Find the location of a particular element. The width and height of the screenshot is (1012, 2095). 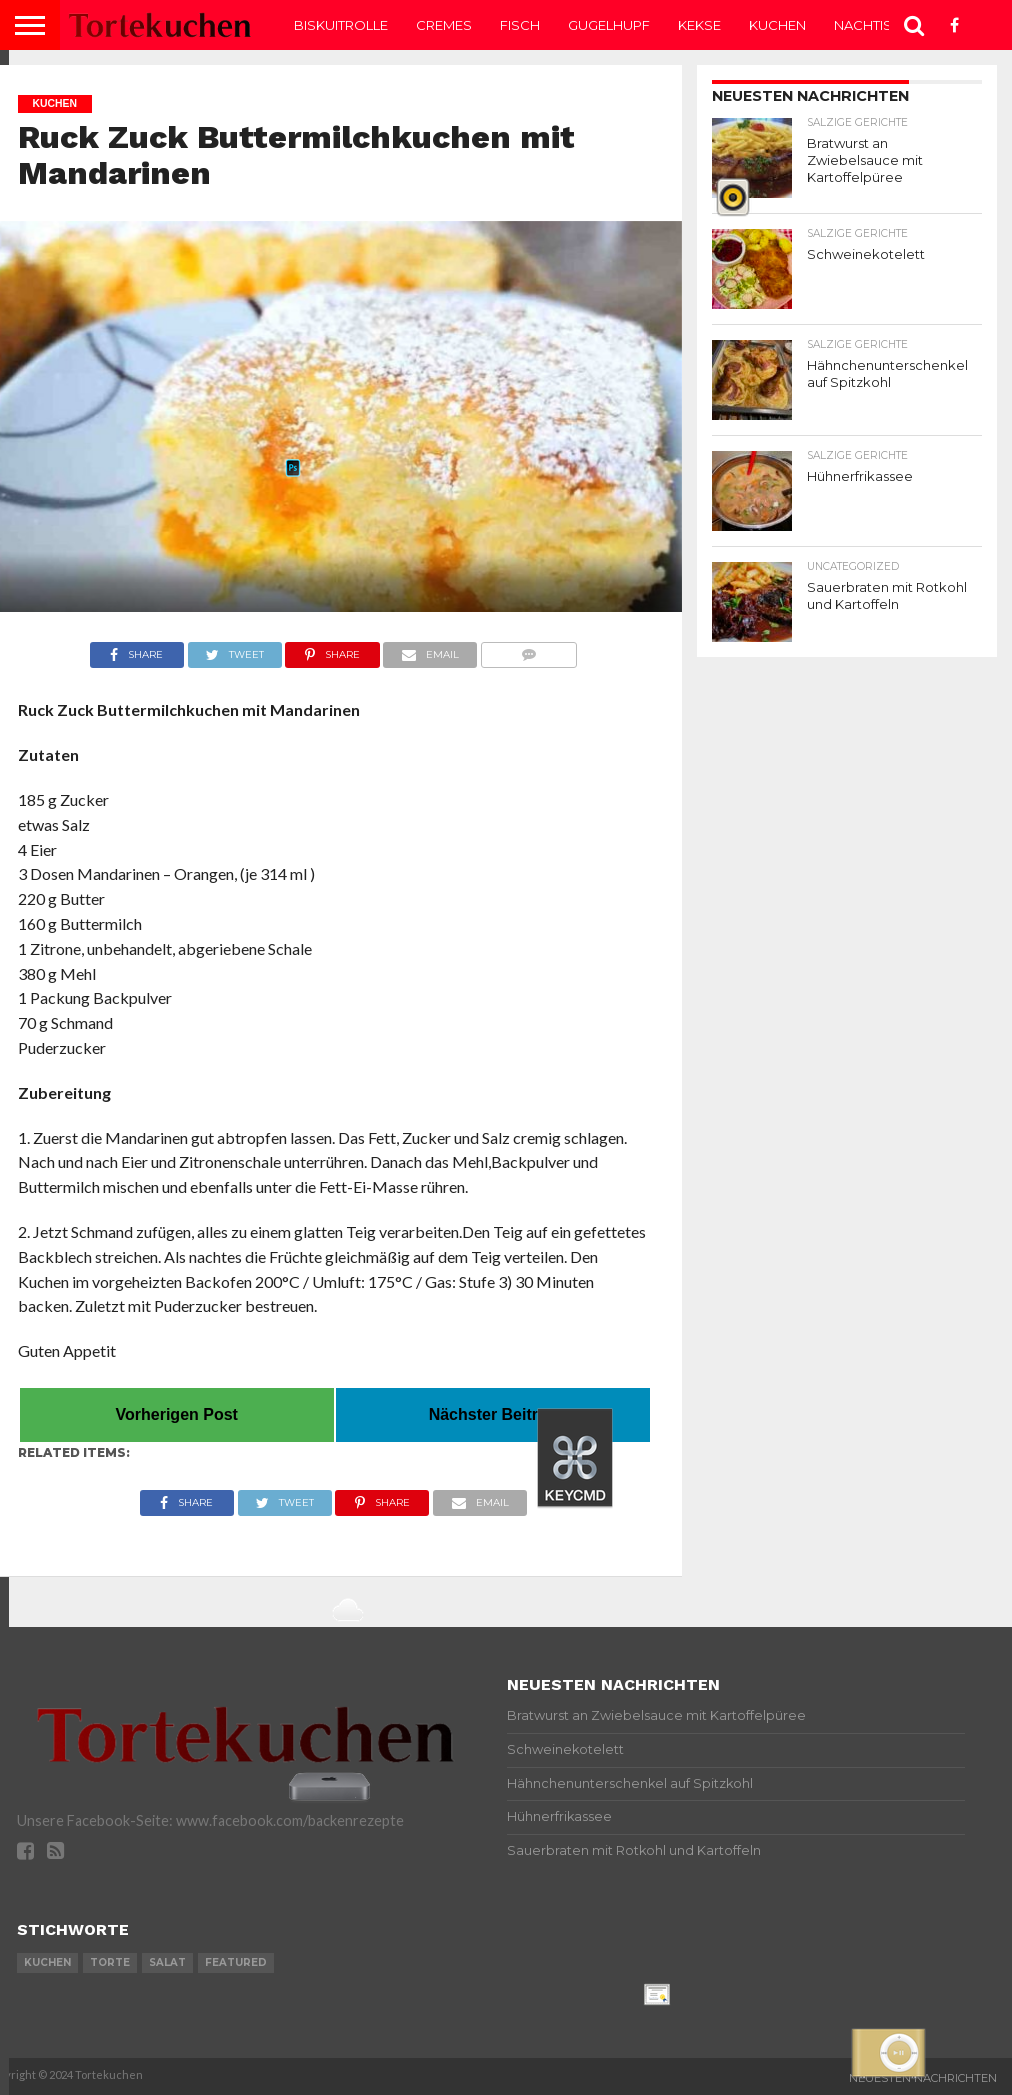

open sound or audio settings panel is located at coordinates (733, 197).